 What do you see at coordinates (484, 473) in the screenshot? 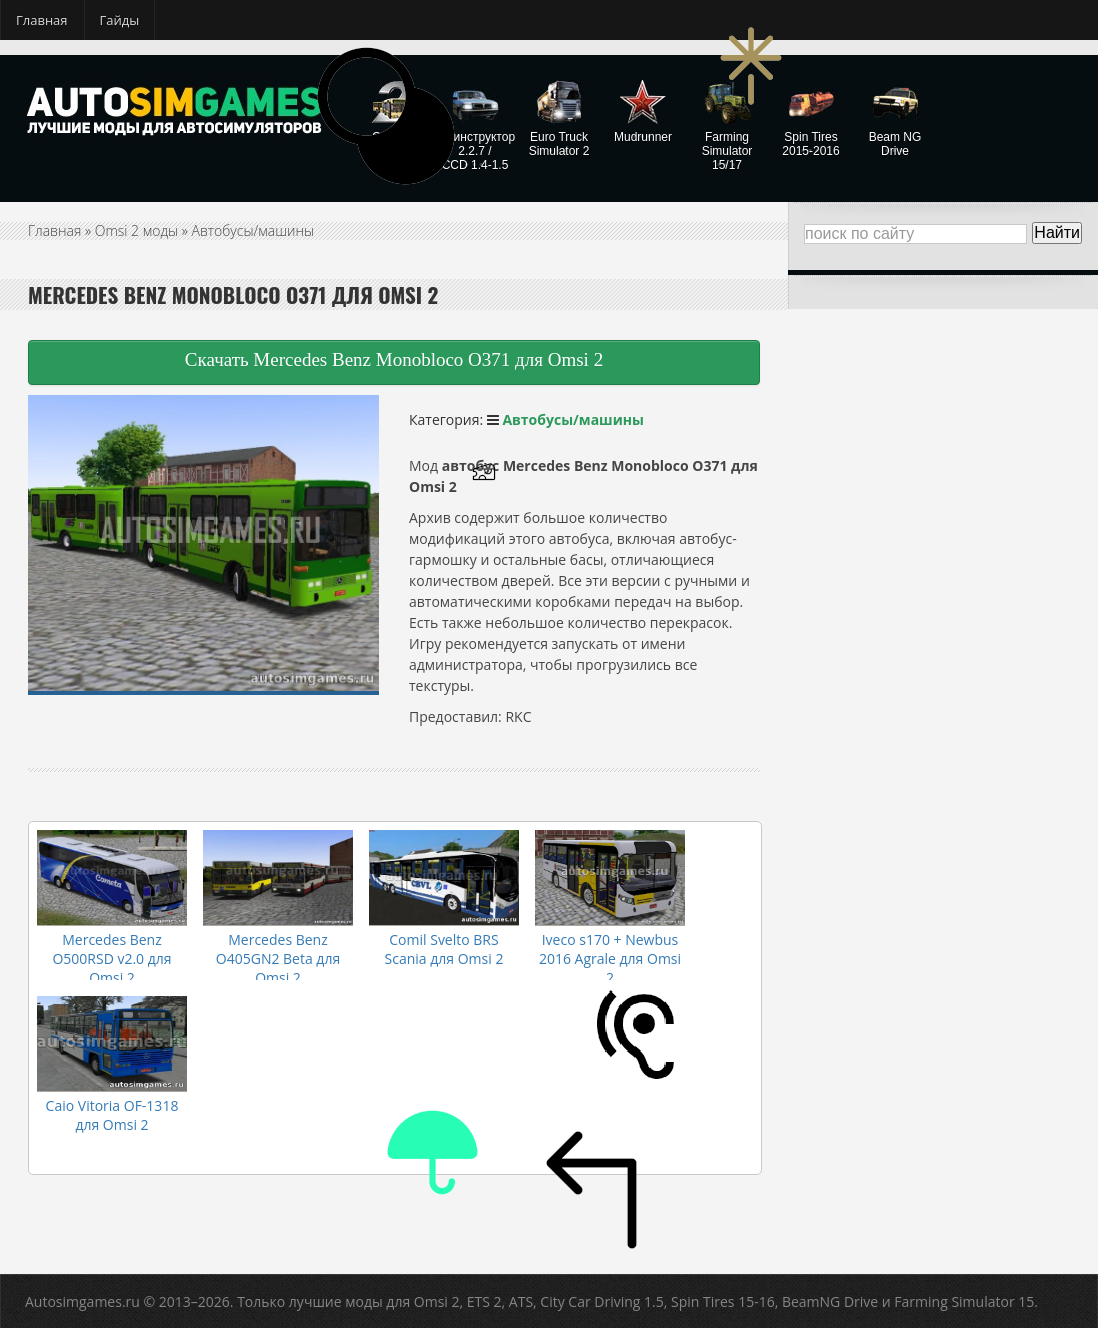
I see `indicates dairy or cheese-related content` at bounding box center [484, 473].